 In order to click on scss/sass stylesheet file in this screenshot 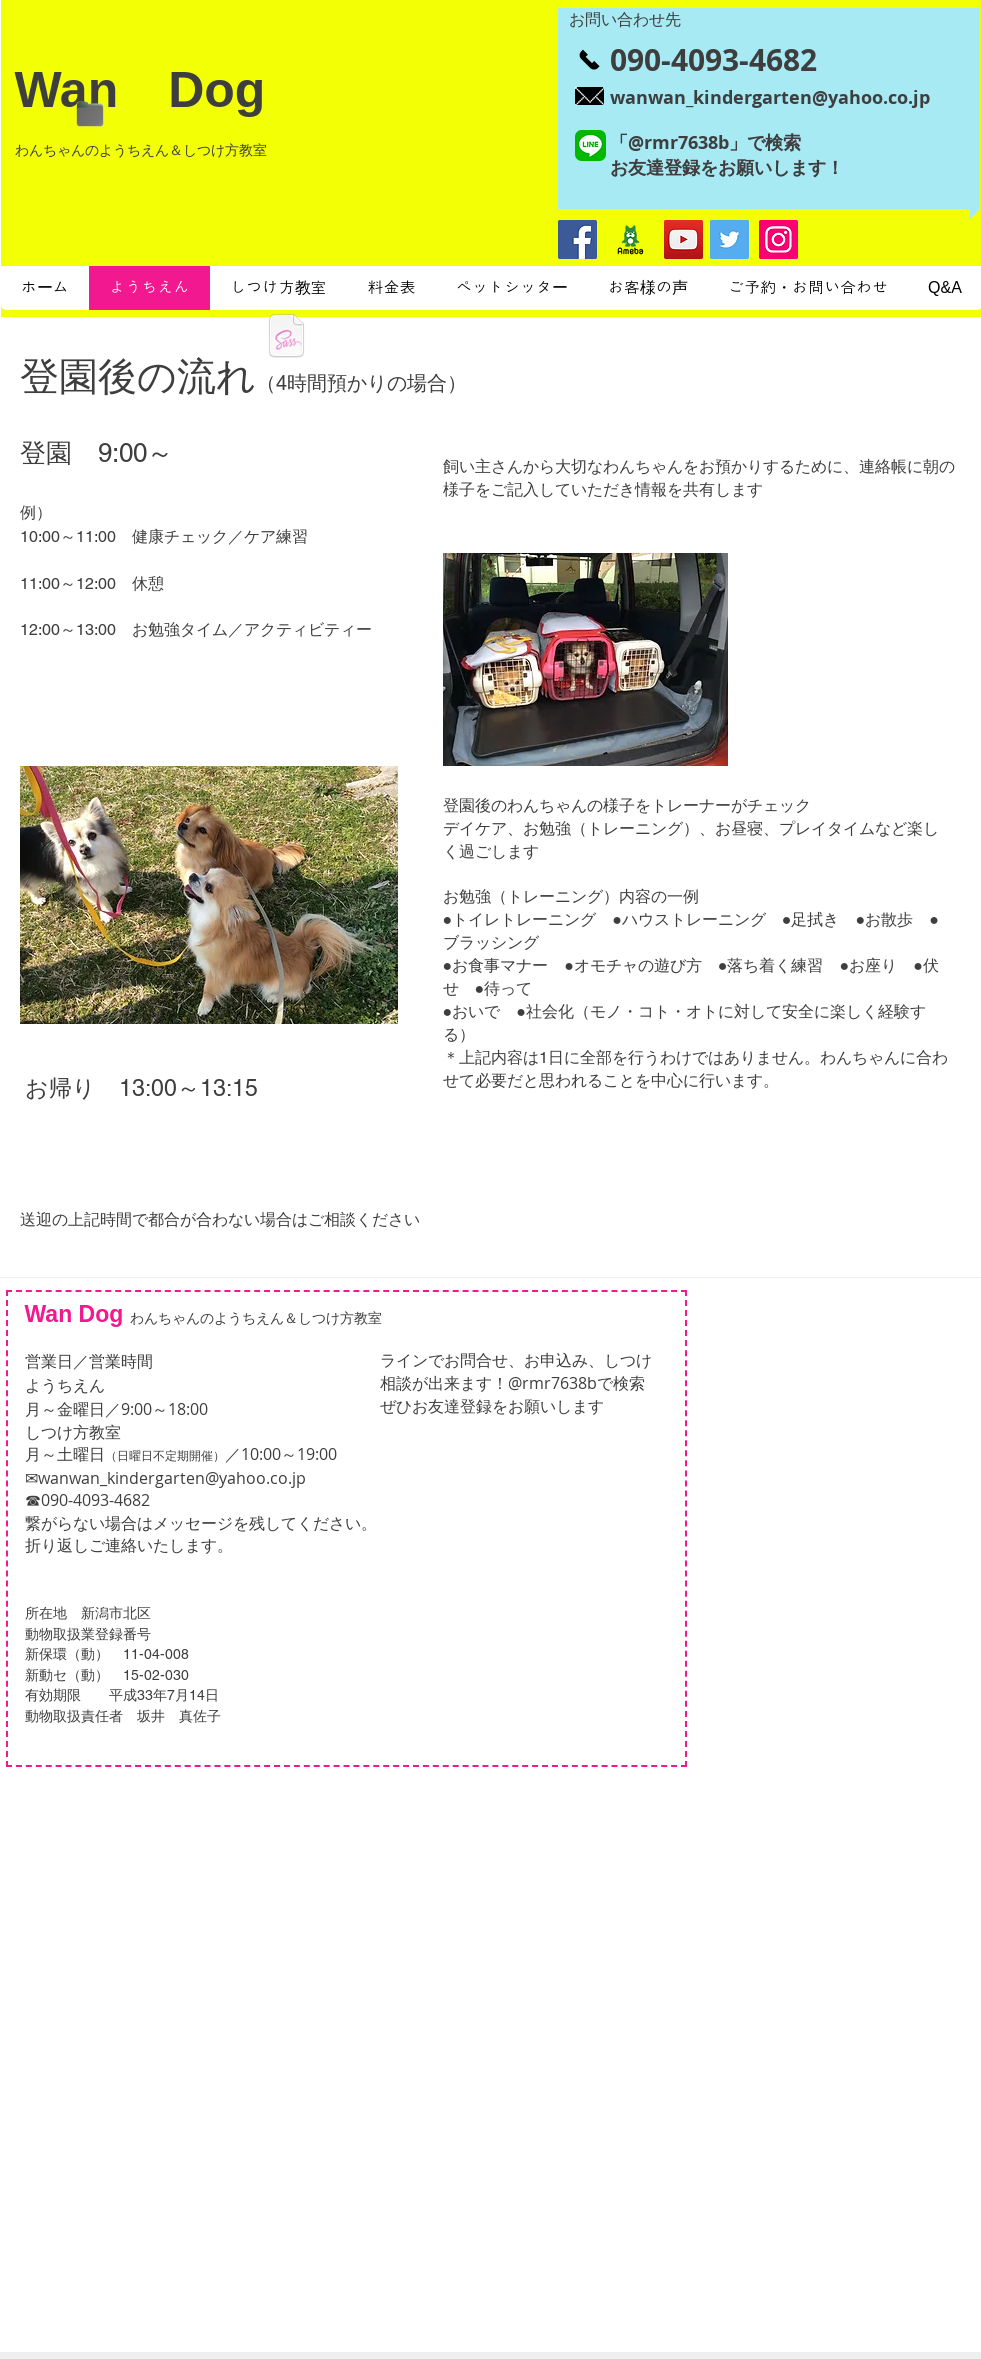, I will do `click(286, 335)`.